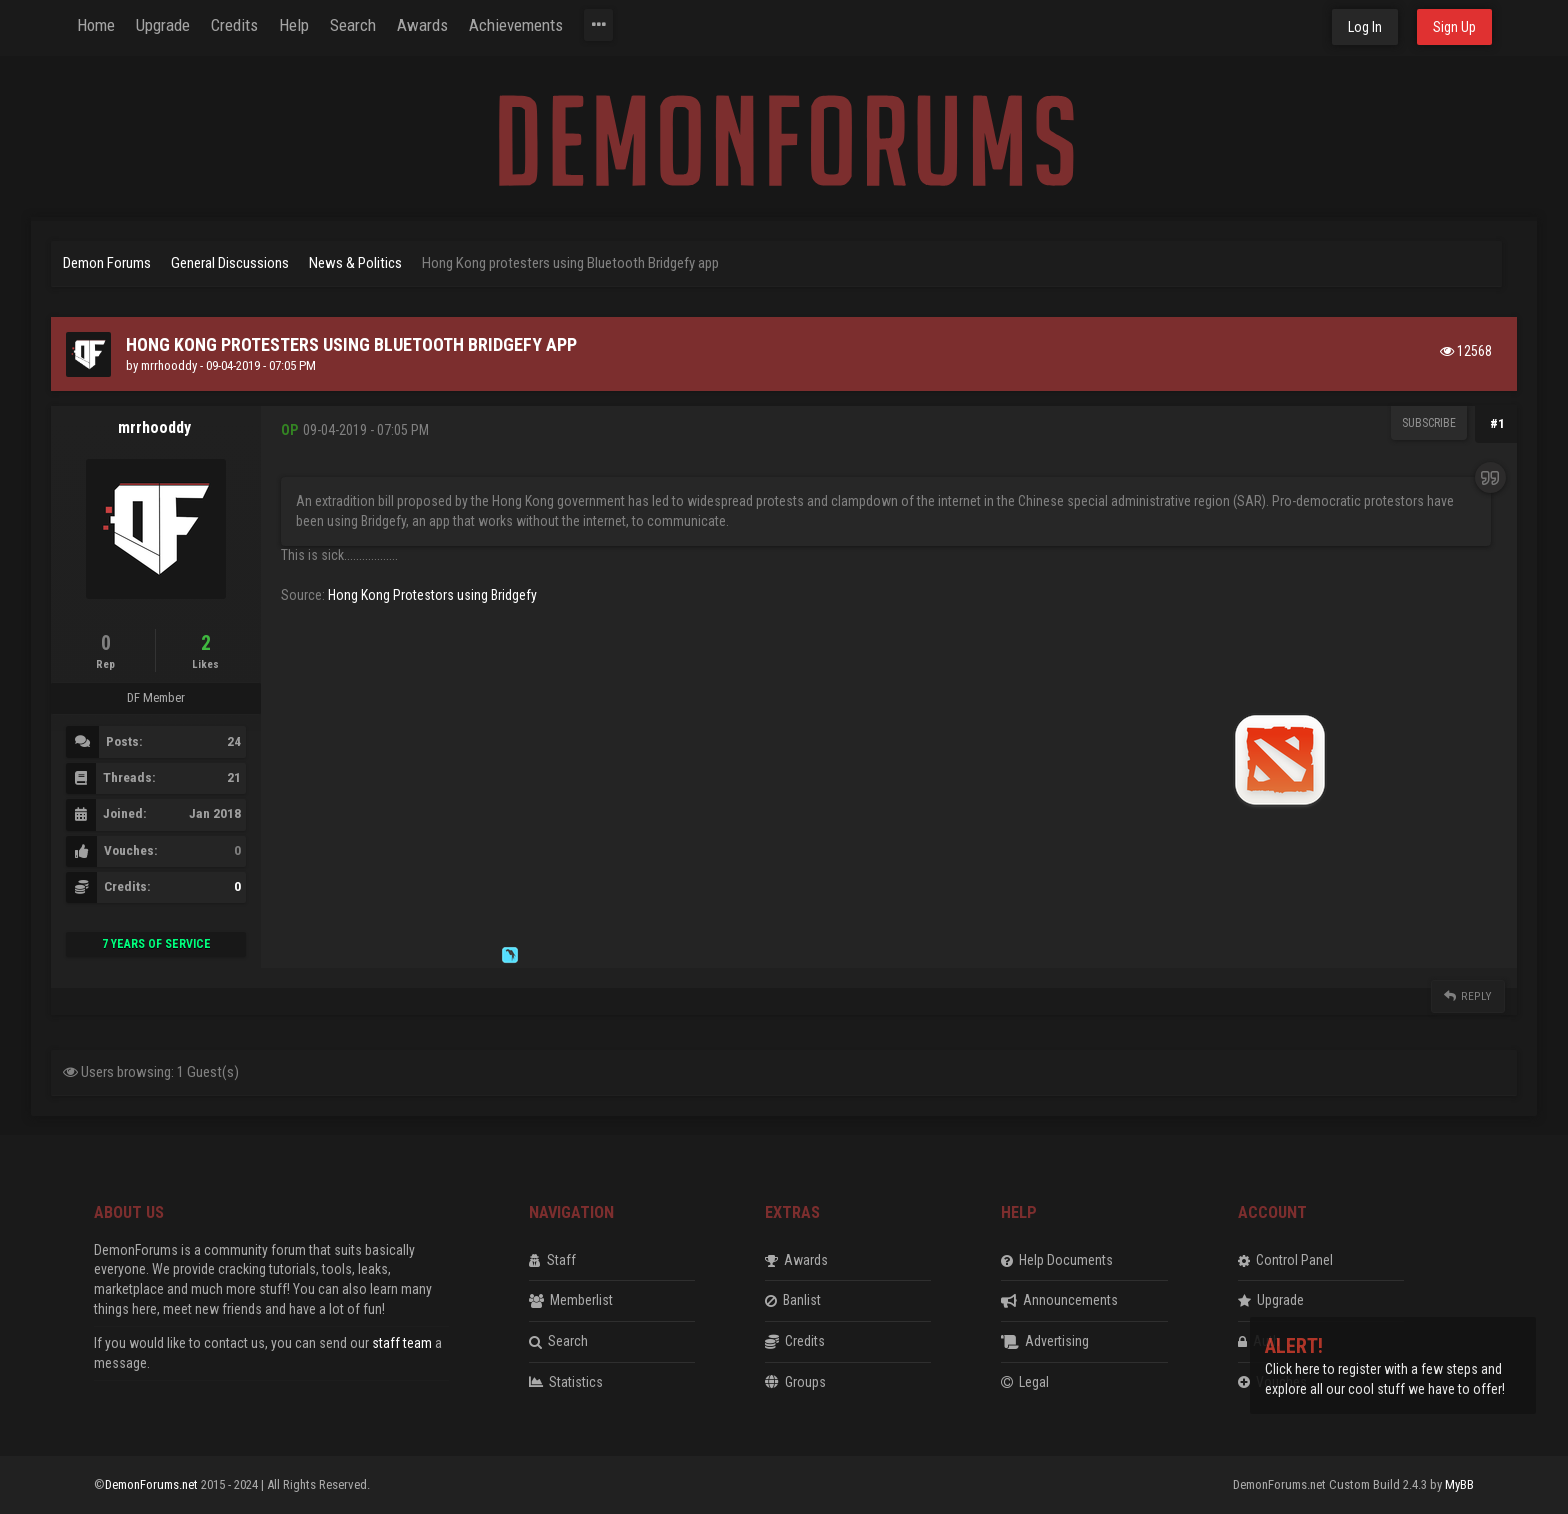 The width and height of the screenshot is (1568, 1514). Describe the element at coordinates (510, 955) in the screenshot. I see `launch the Parrot OS application` at that location.